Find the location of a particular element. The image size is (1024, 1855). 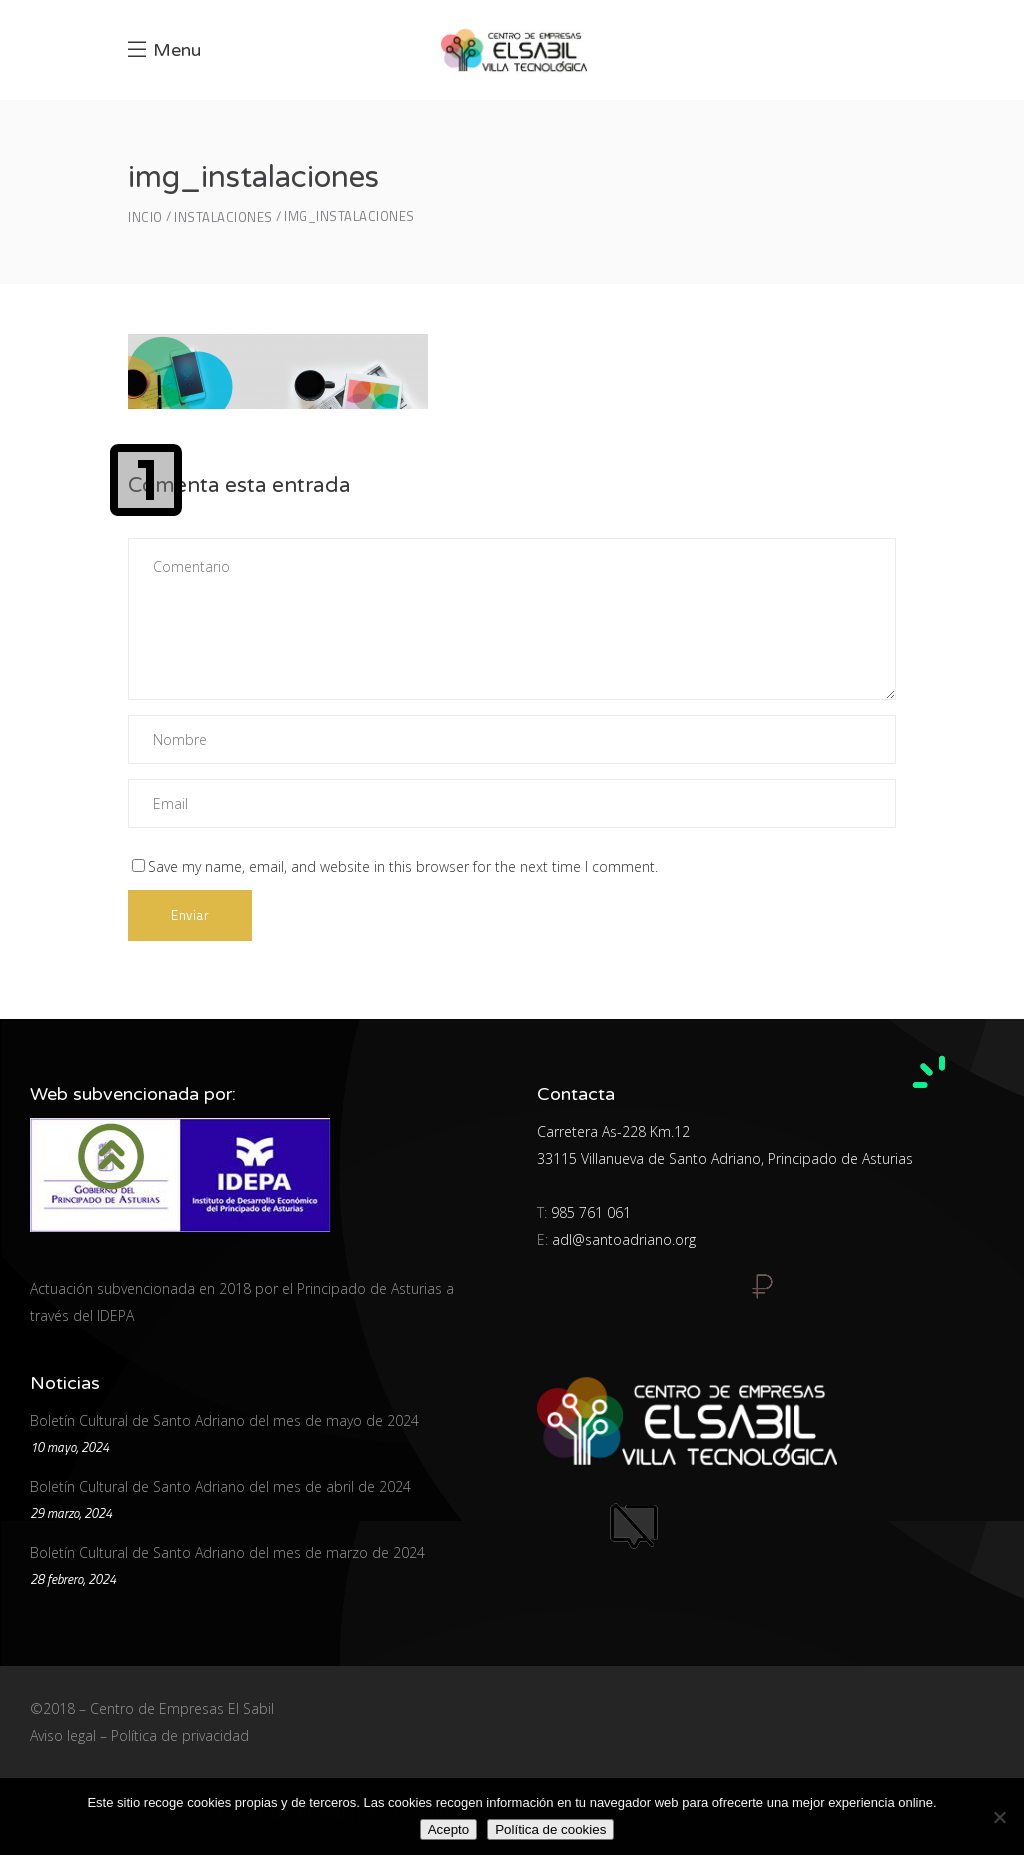

scroll to top of page is located at coordinates (111, 1156).